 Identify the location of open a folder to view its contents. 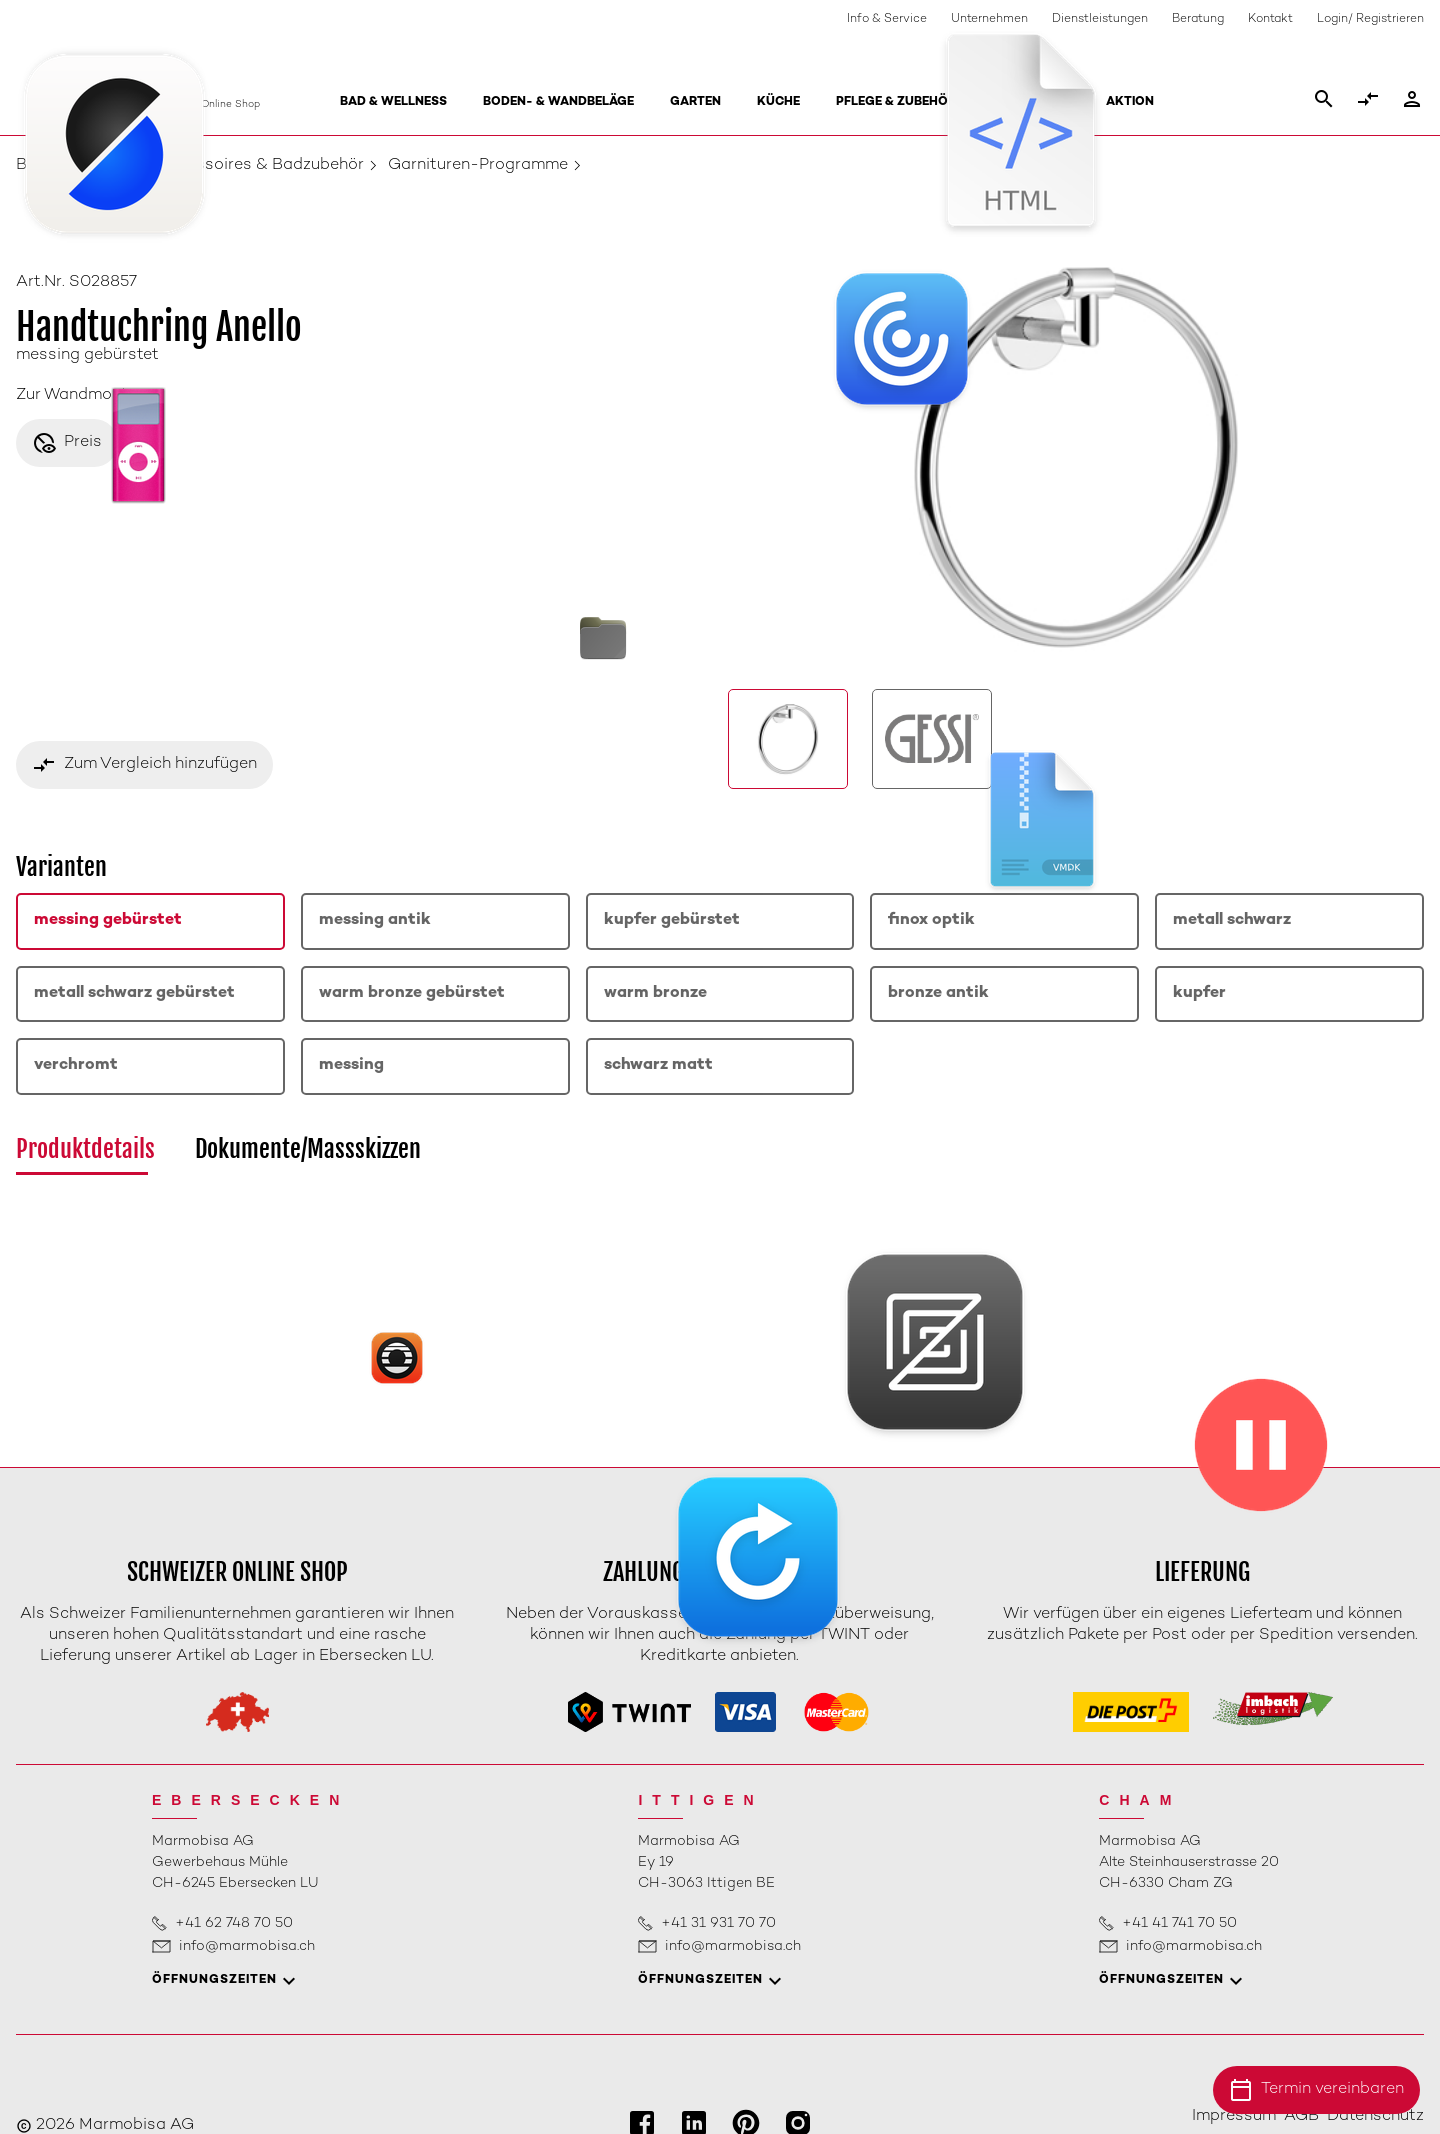
(603, 638).